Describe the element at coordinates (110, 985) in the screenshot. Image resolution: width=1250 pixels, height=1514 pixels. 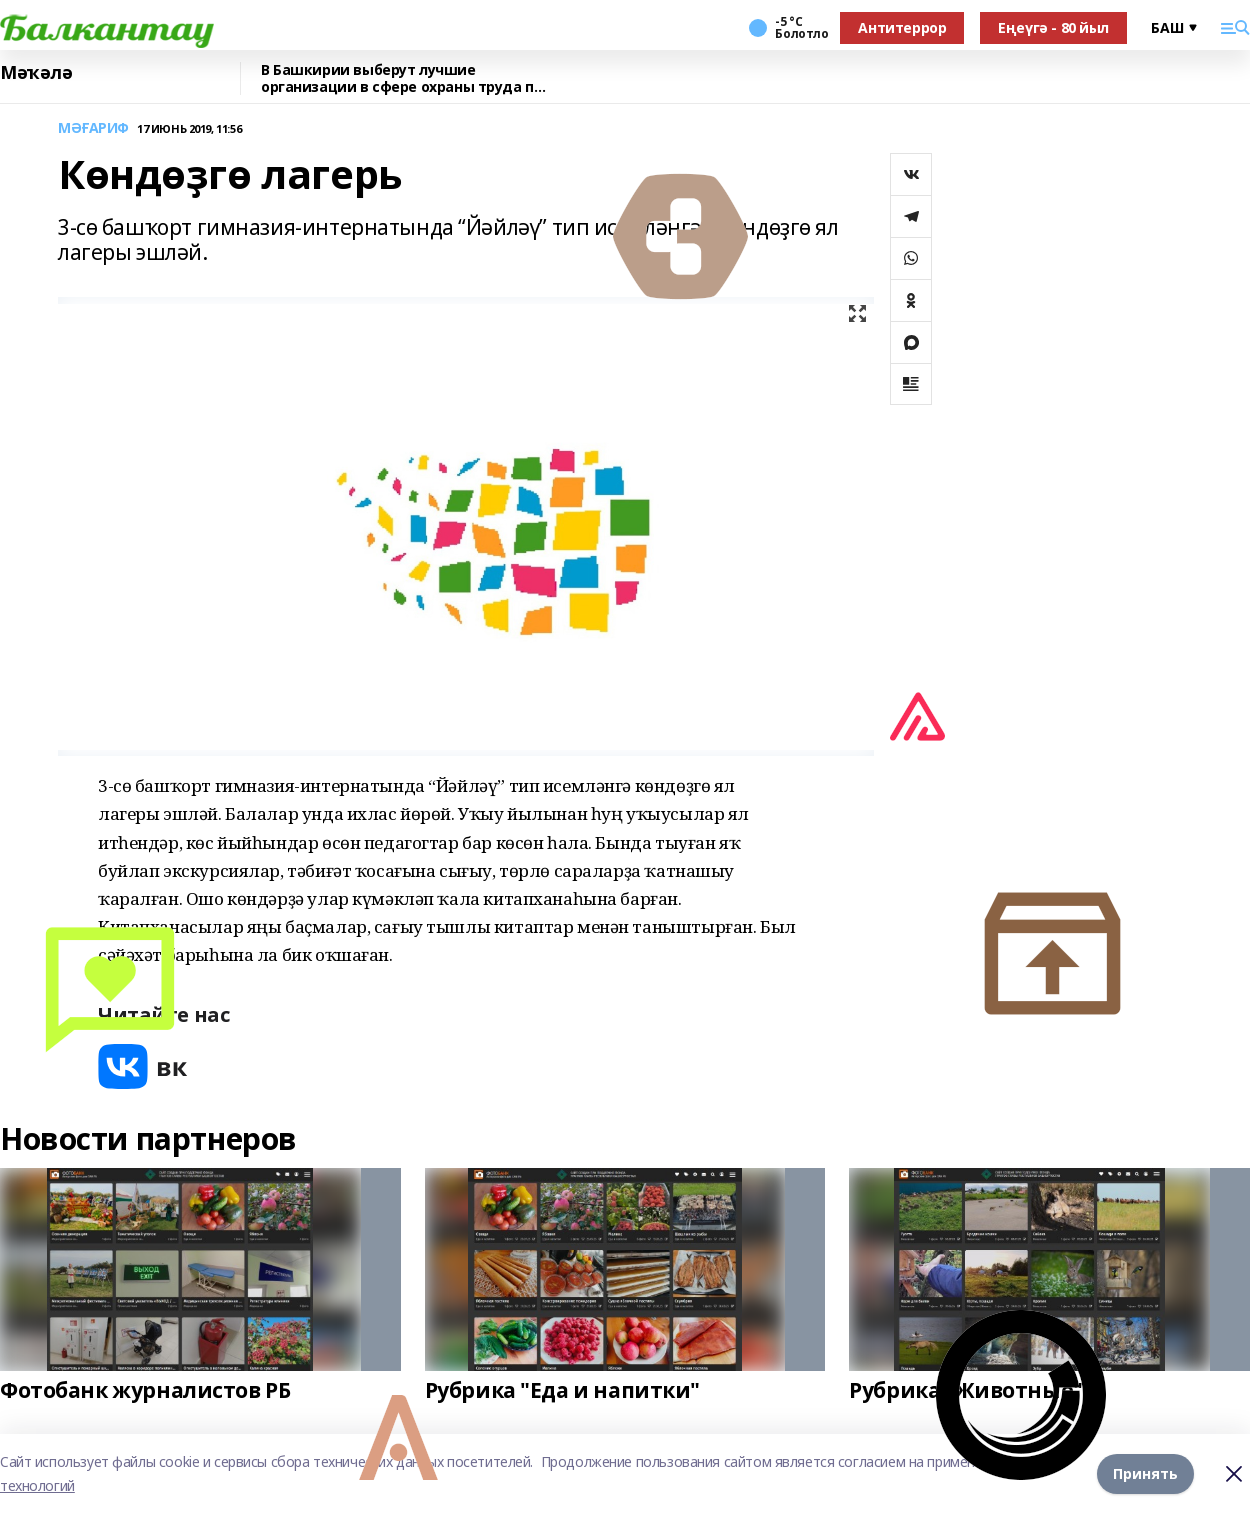
I see `open favorite conversations` at that location.